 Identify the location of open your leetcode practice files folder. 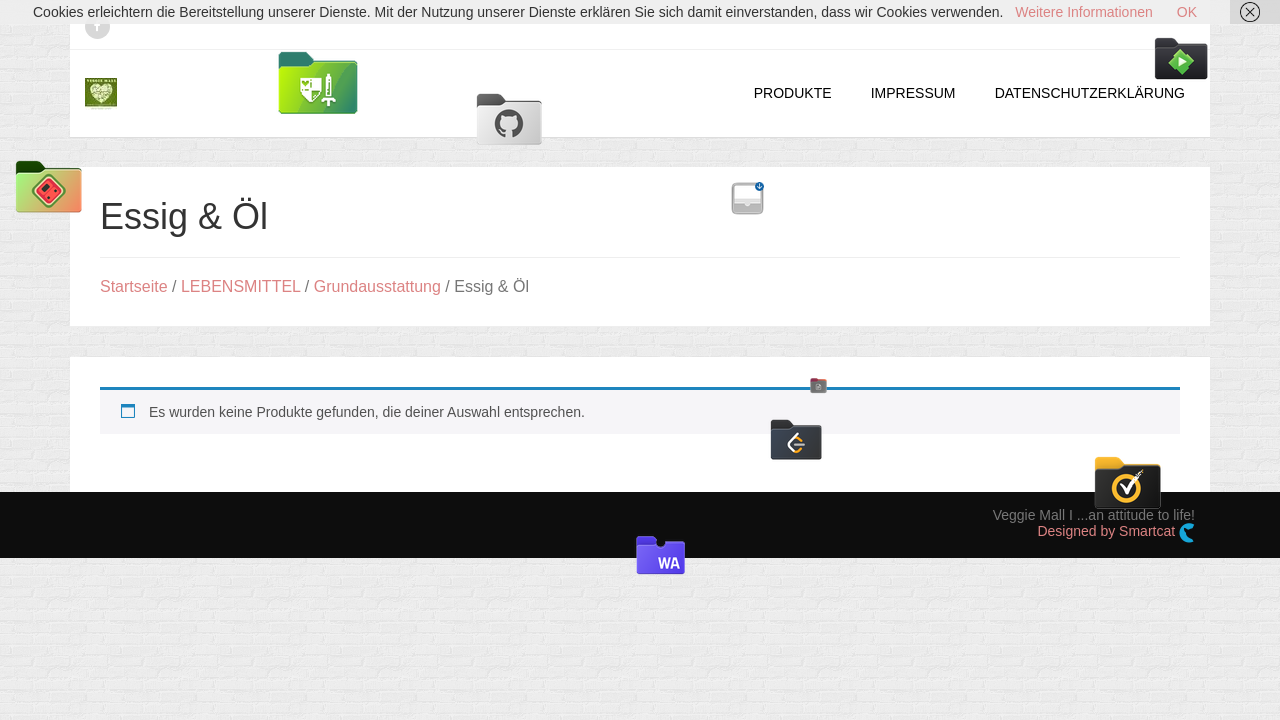
(796, 441).